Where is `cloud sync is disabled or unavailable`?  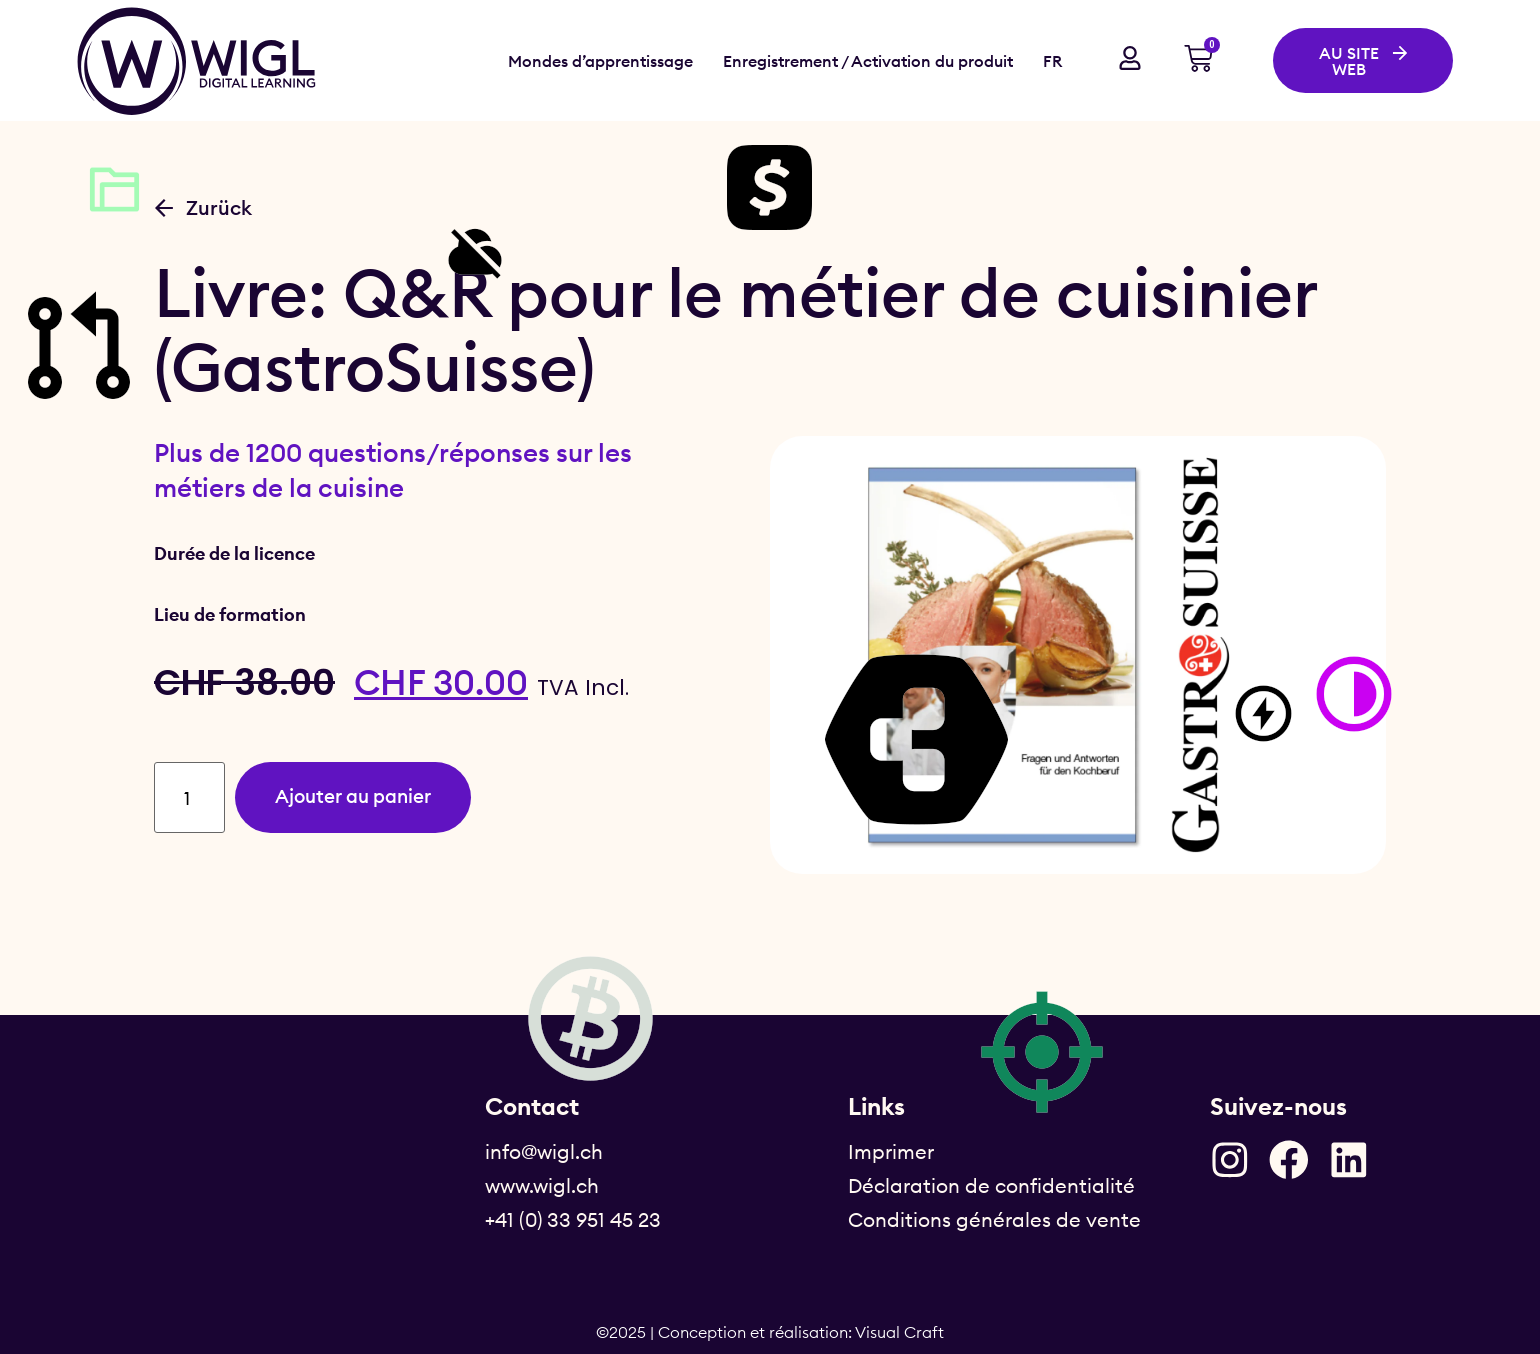
cloud sync is disabled or unavailable is located at coordinates (475, 253).